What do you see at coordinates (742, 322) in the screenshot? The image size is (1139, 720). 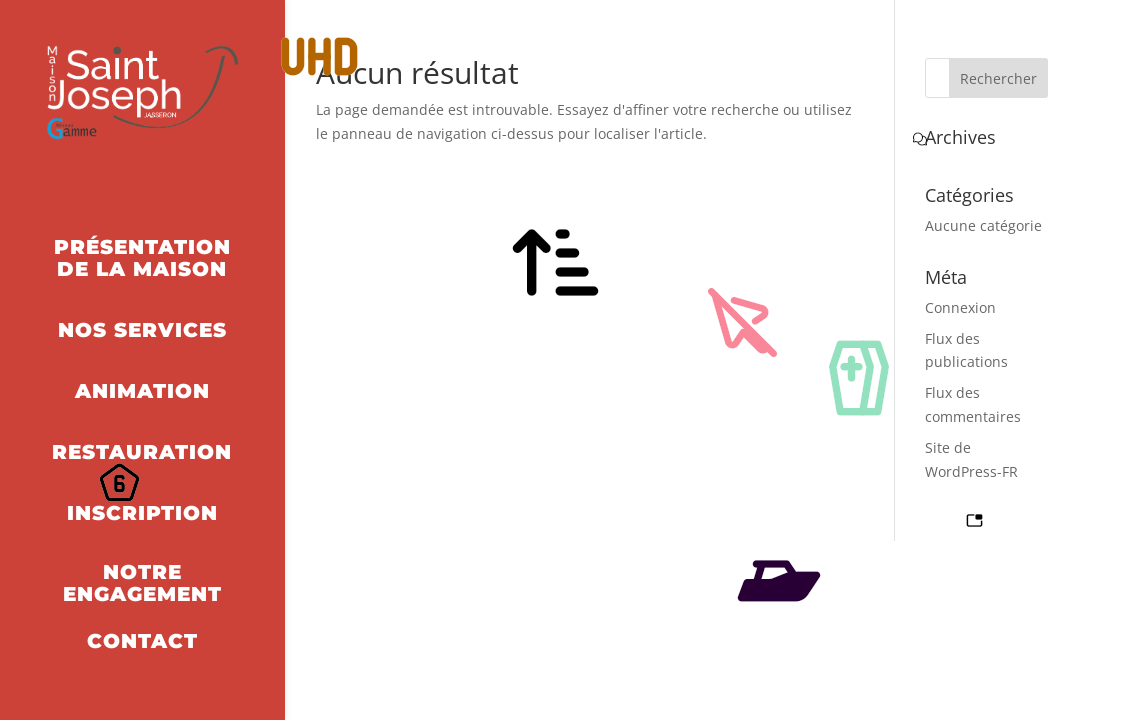 I see `cursor or pointer interaction disabled` at bounding box center [742, 322].